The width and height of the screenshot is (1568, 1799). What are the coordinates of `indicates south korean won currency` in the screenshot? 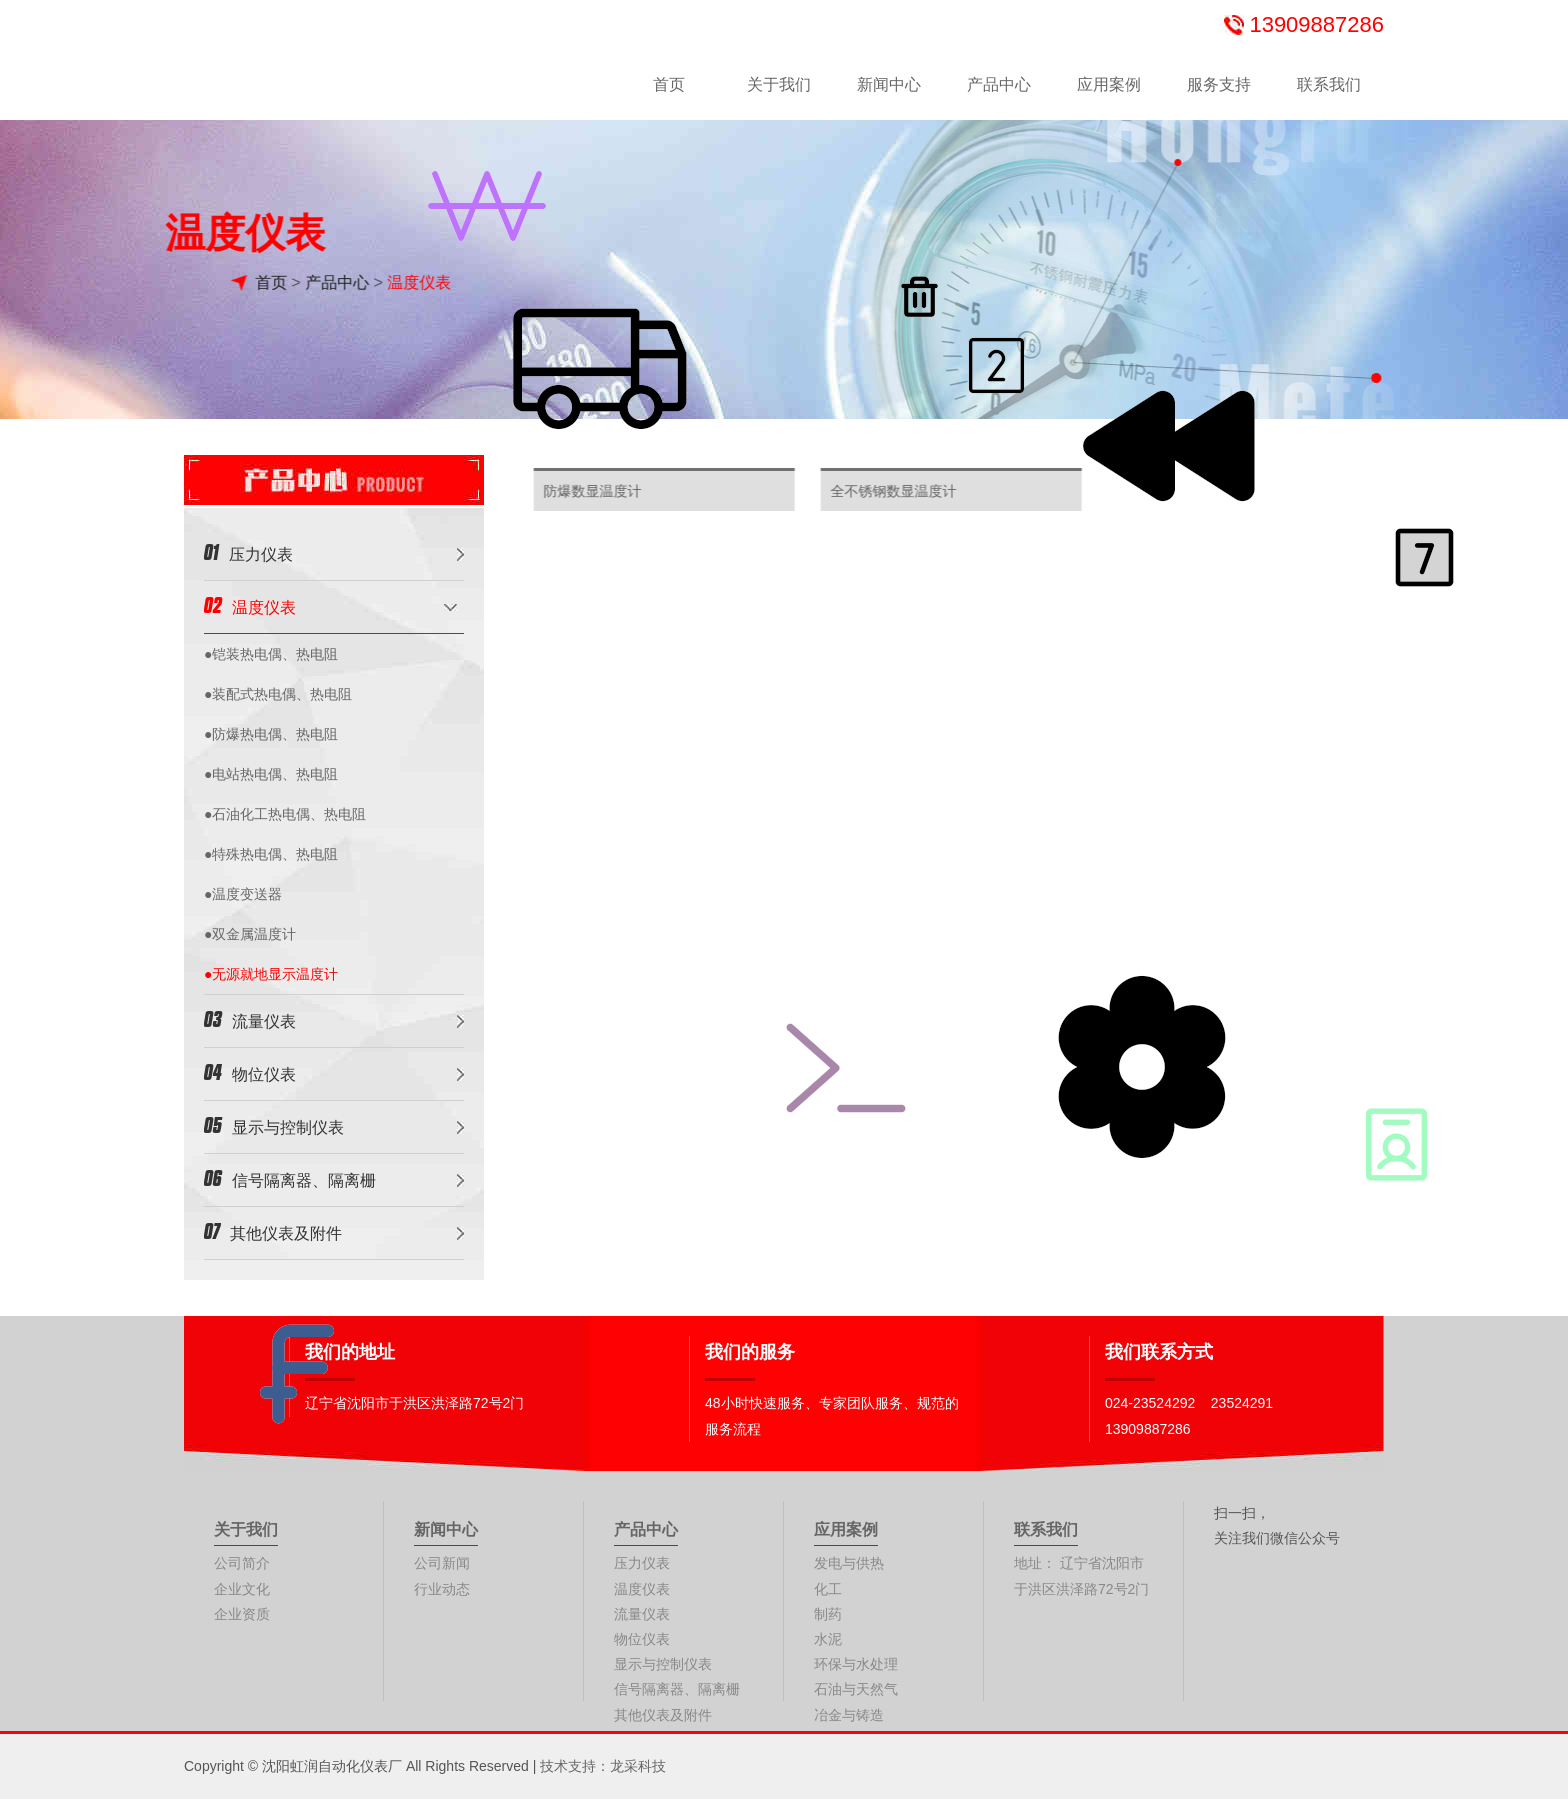 It's located at (487, 202).